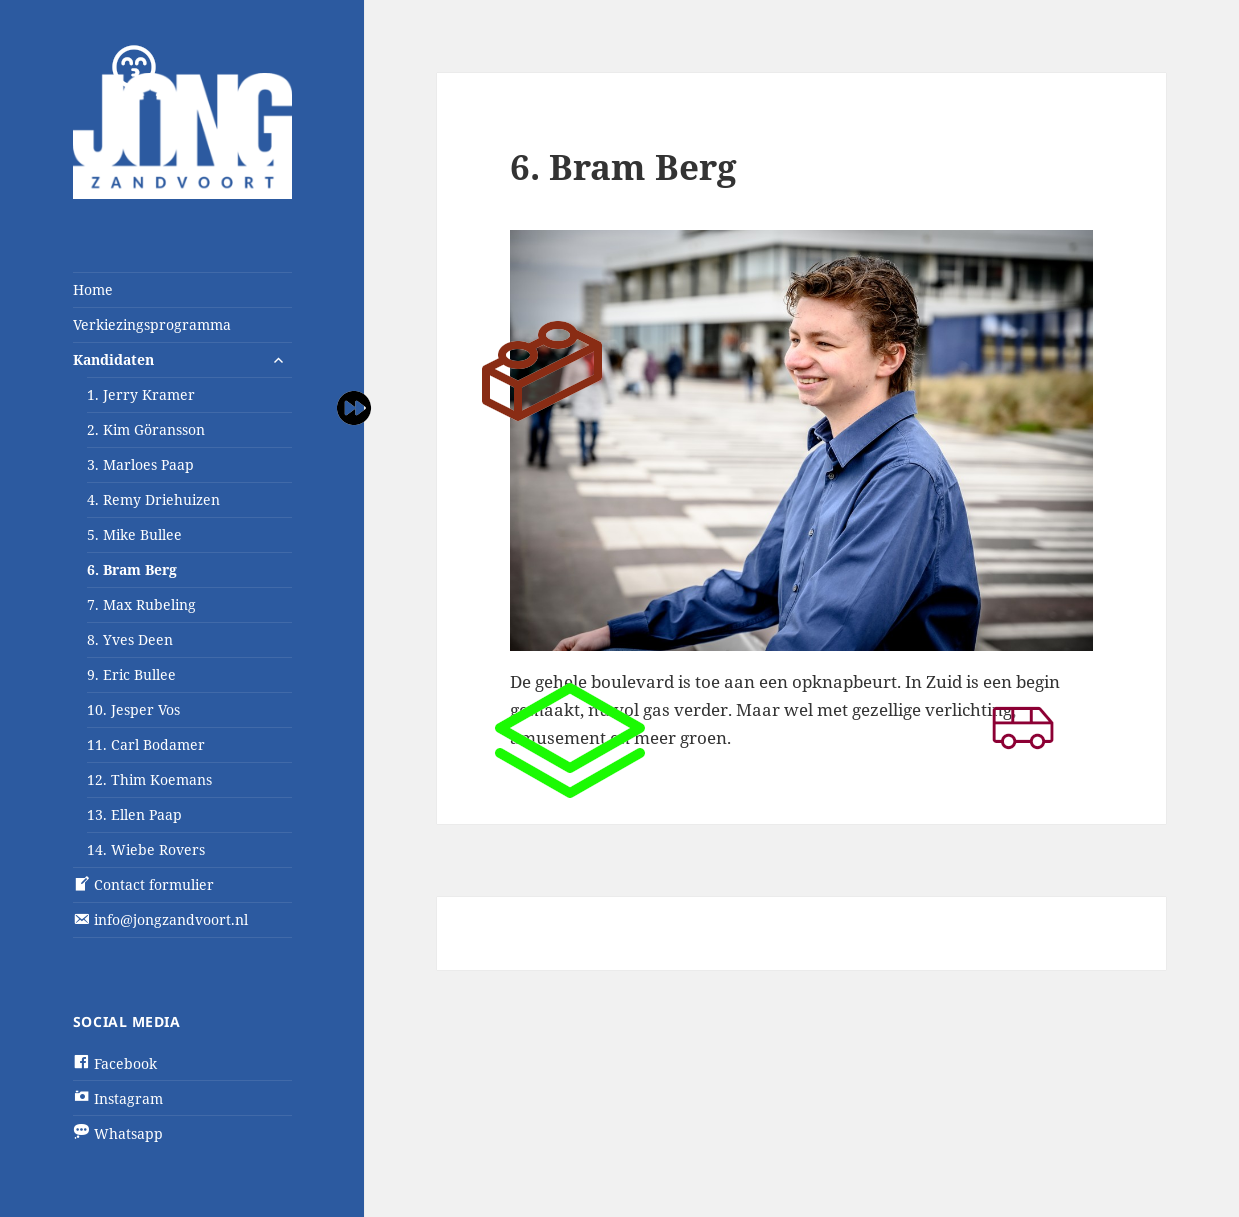 The width and height of the screenshot is (1239, 1217). Describe the element at coordinates (542, 369) in the screenshot. I see `access building or construction tools` at that location.